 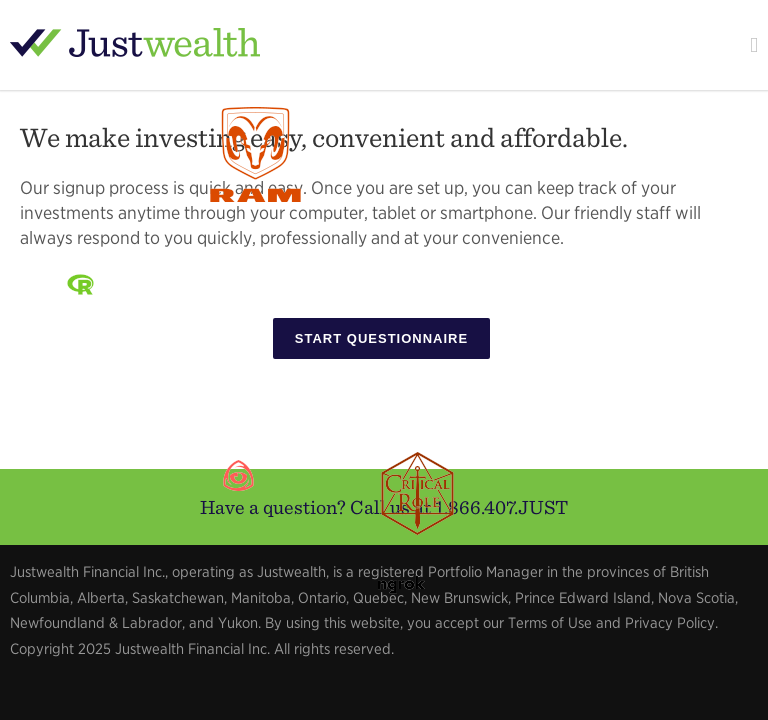 What do you see at coordinates (238, 475) in the screenshot?
I see `visit iconfinder website` at bounding box center [238, 475].